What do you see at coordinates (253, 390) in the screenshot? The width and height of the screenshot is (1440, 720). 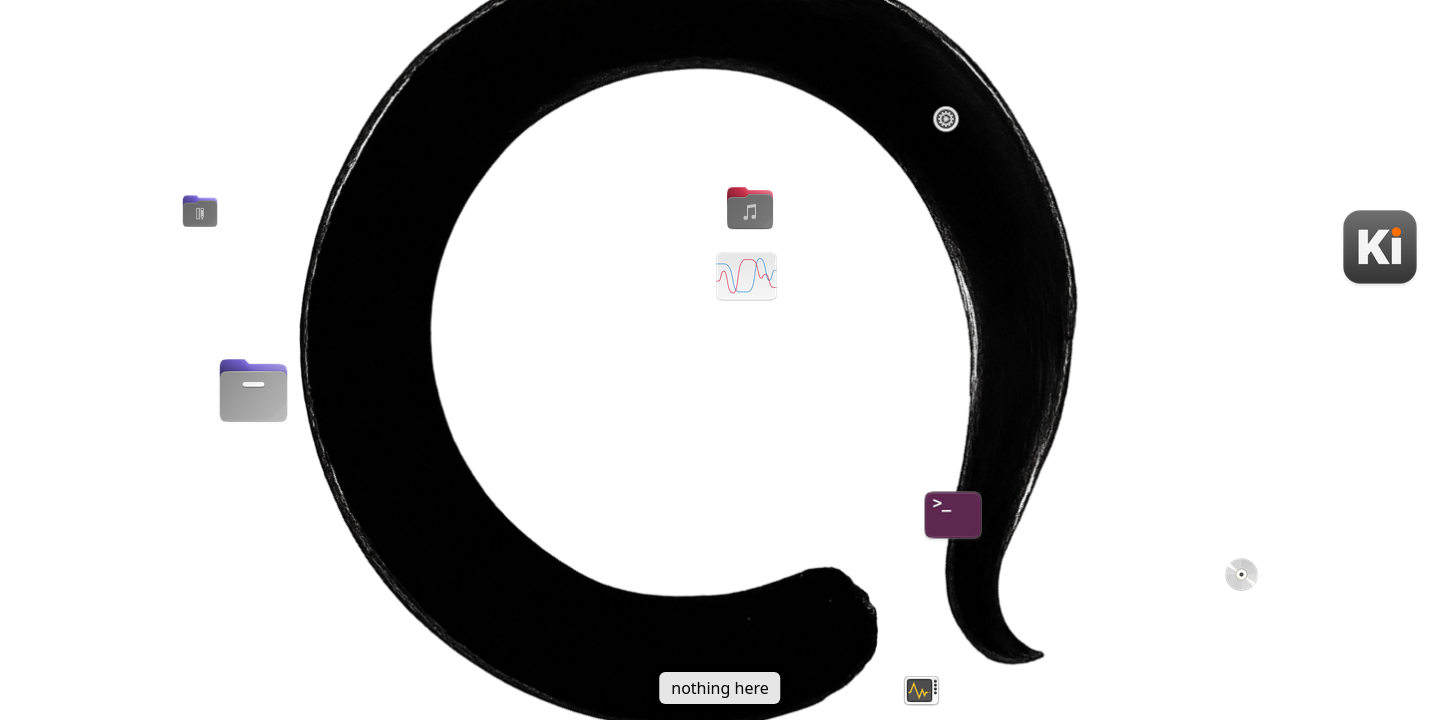 I see `open the file manager application` at bounding box center [253, 390].